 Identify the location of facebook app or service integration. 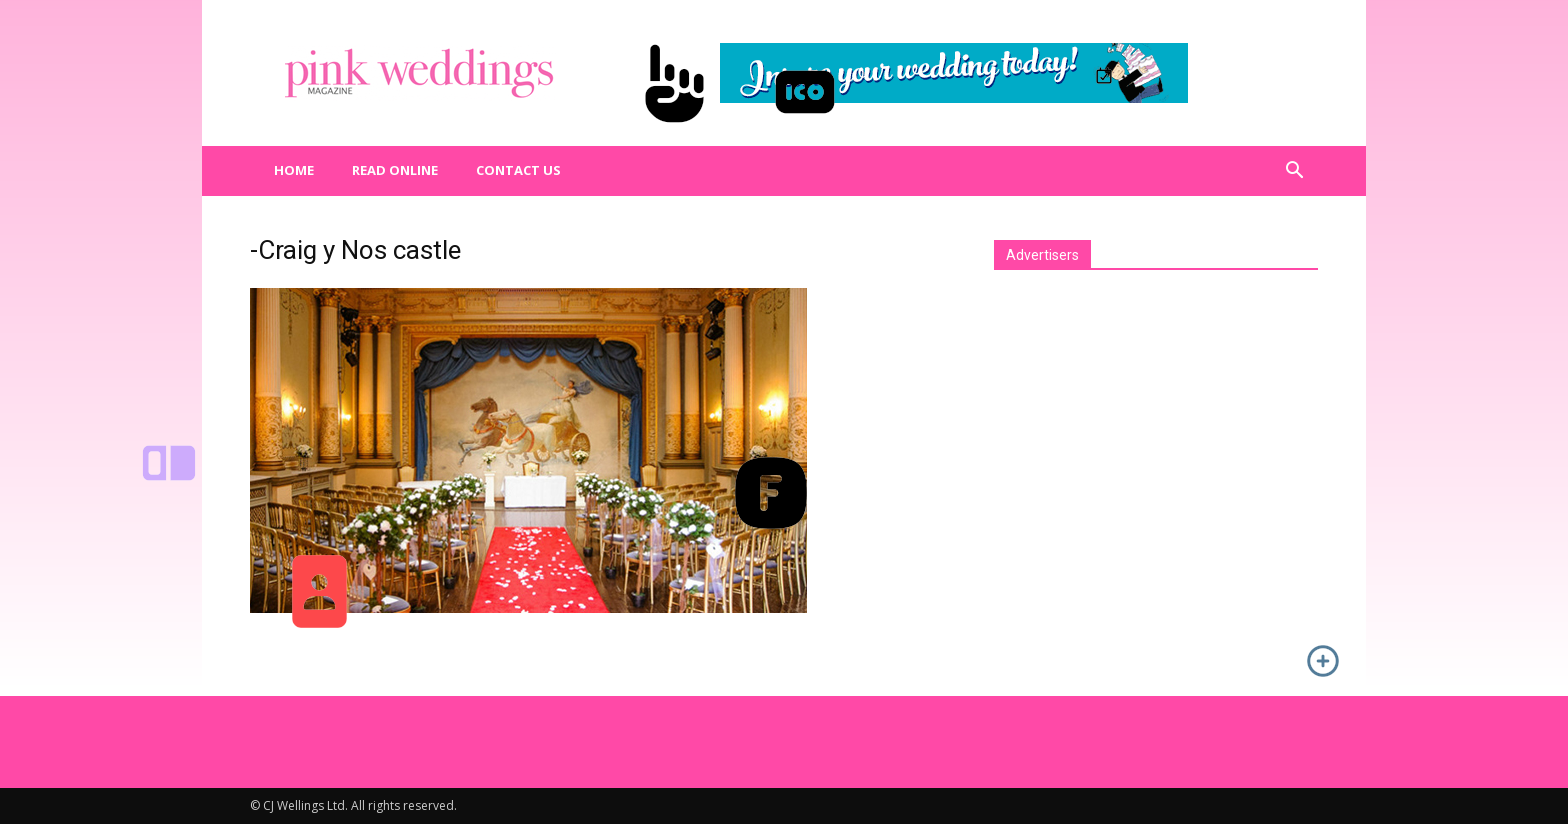
(771, 493).